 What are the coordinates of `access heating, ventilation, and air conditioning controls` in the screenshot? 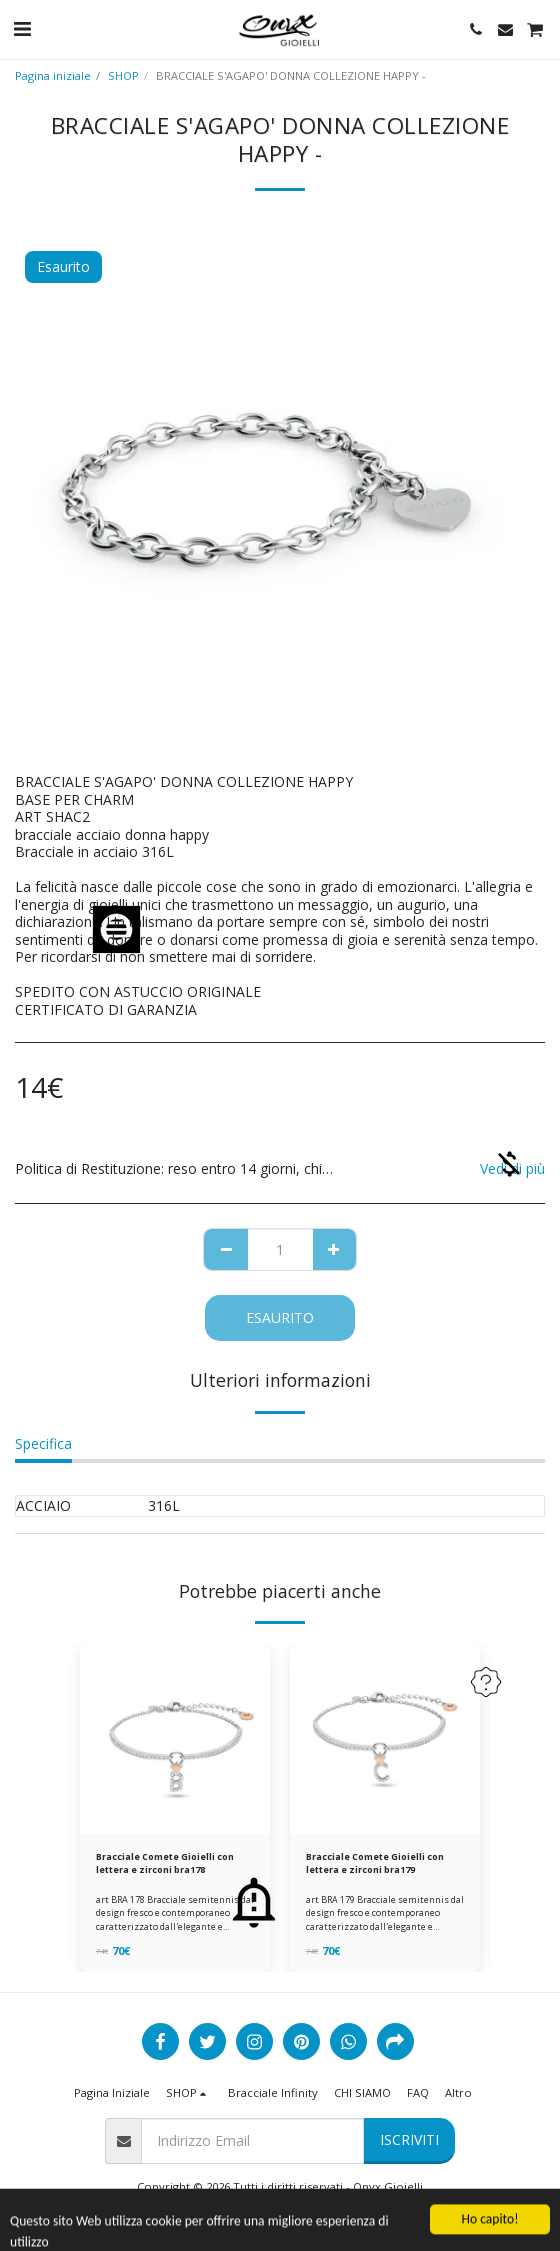 It's located at (116, 929).